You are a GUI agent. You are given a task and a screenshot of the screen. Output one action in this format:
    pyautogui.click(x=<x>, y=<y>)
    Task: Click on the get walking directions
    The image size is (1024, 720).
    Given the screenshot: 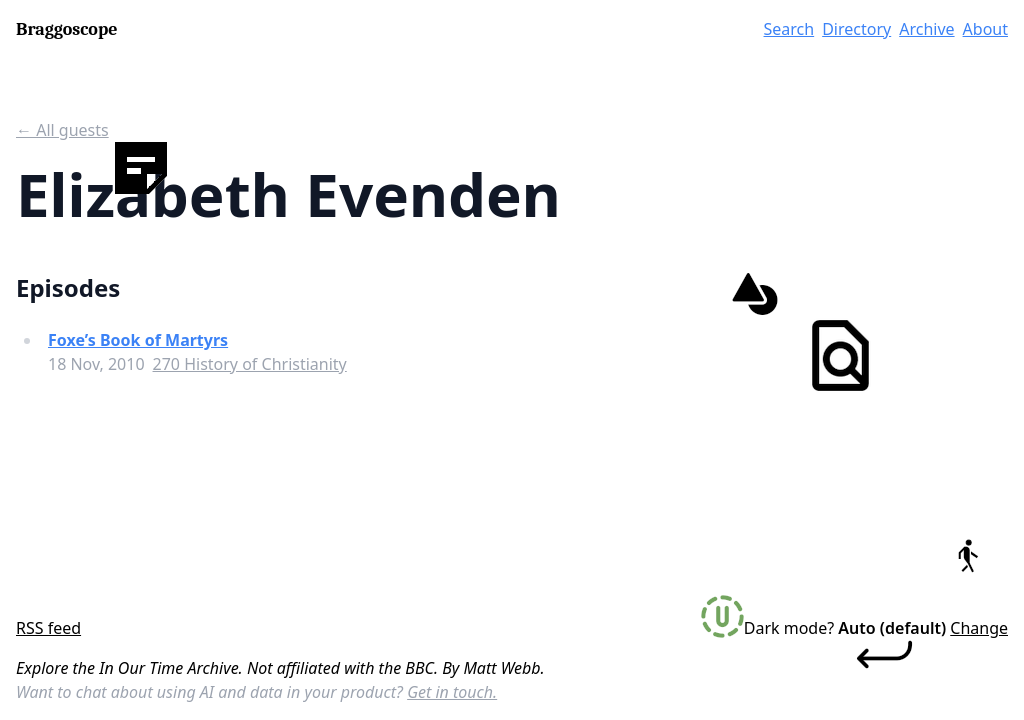 What is the action you would take?
    pyautogui.click(x=968, y=555)
    